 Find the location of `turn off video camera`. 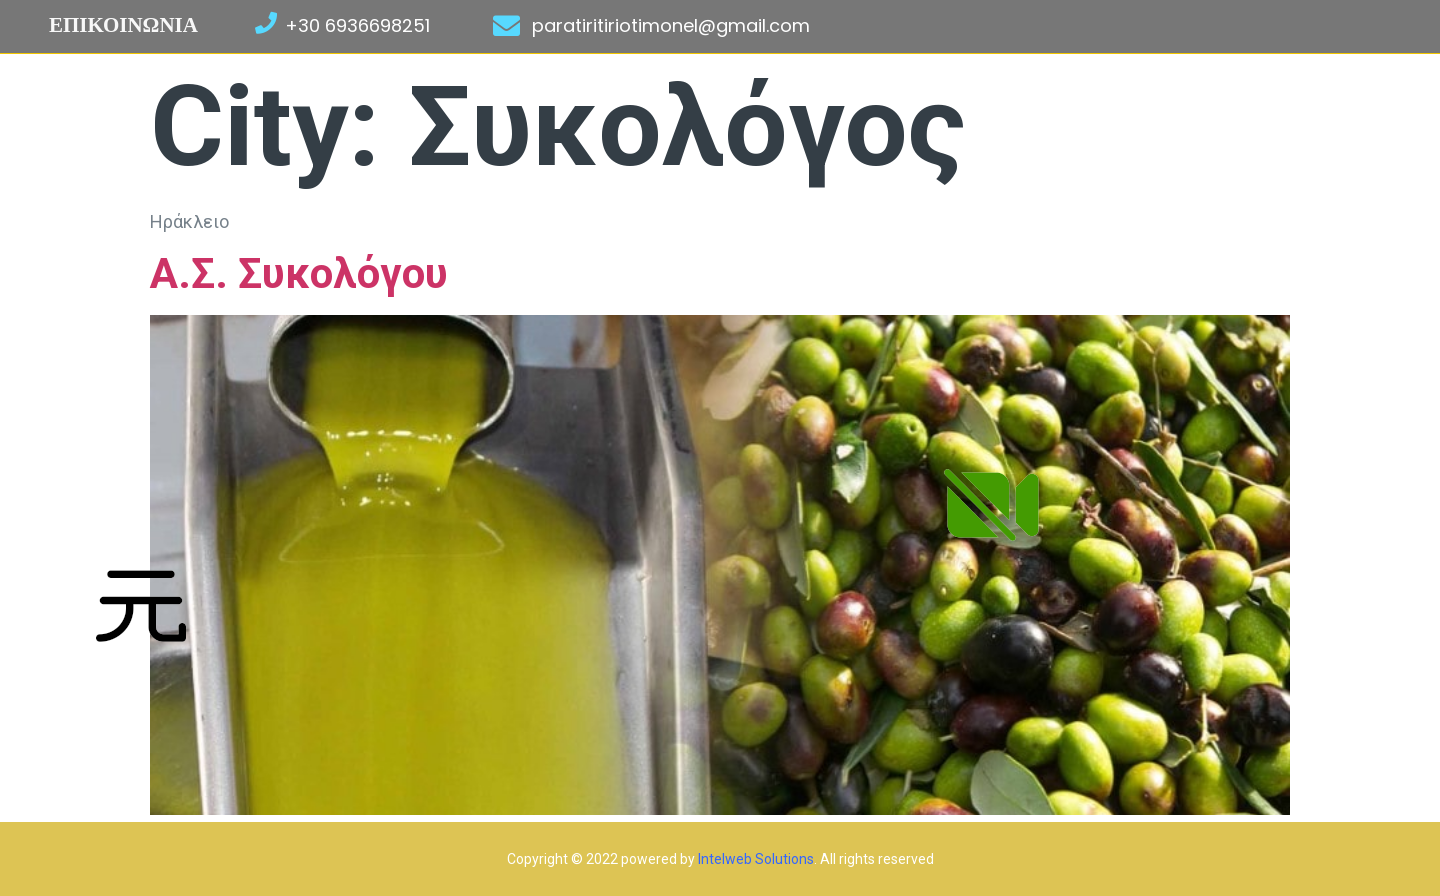

turn off video camera is located at coordinates (993, 505).